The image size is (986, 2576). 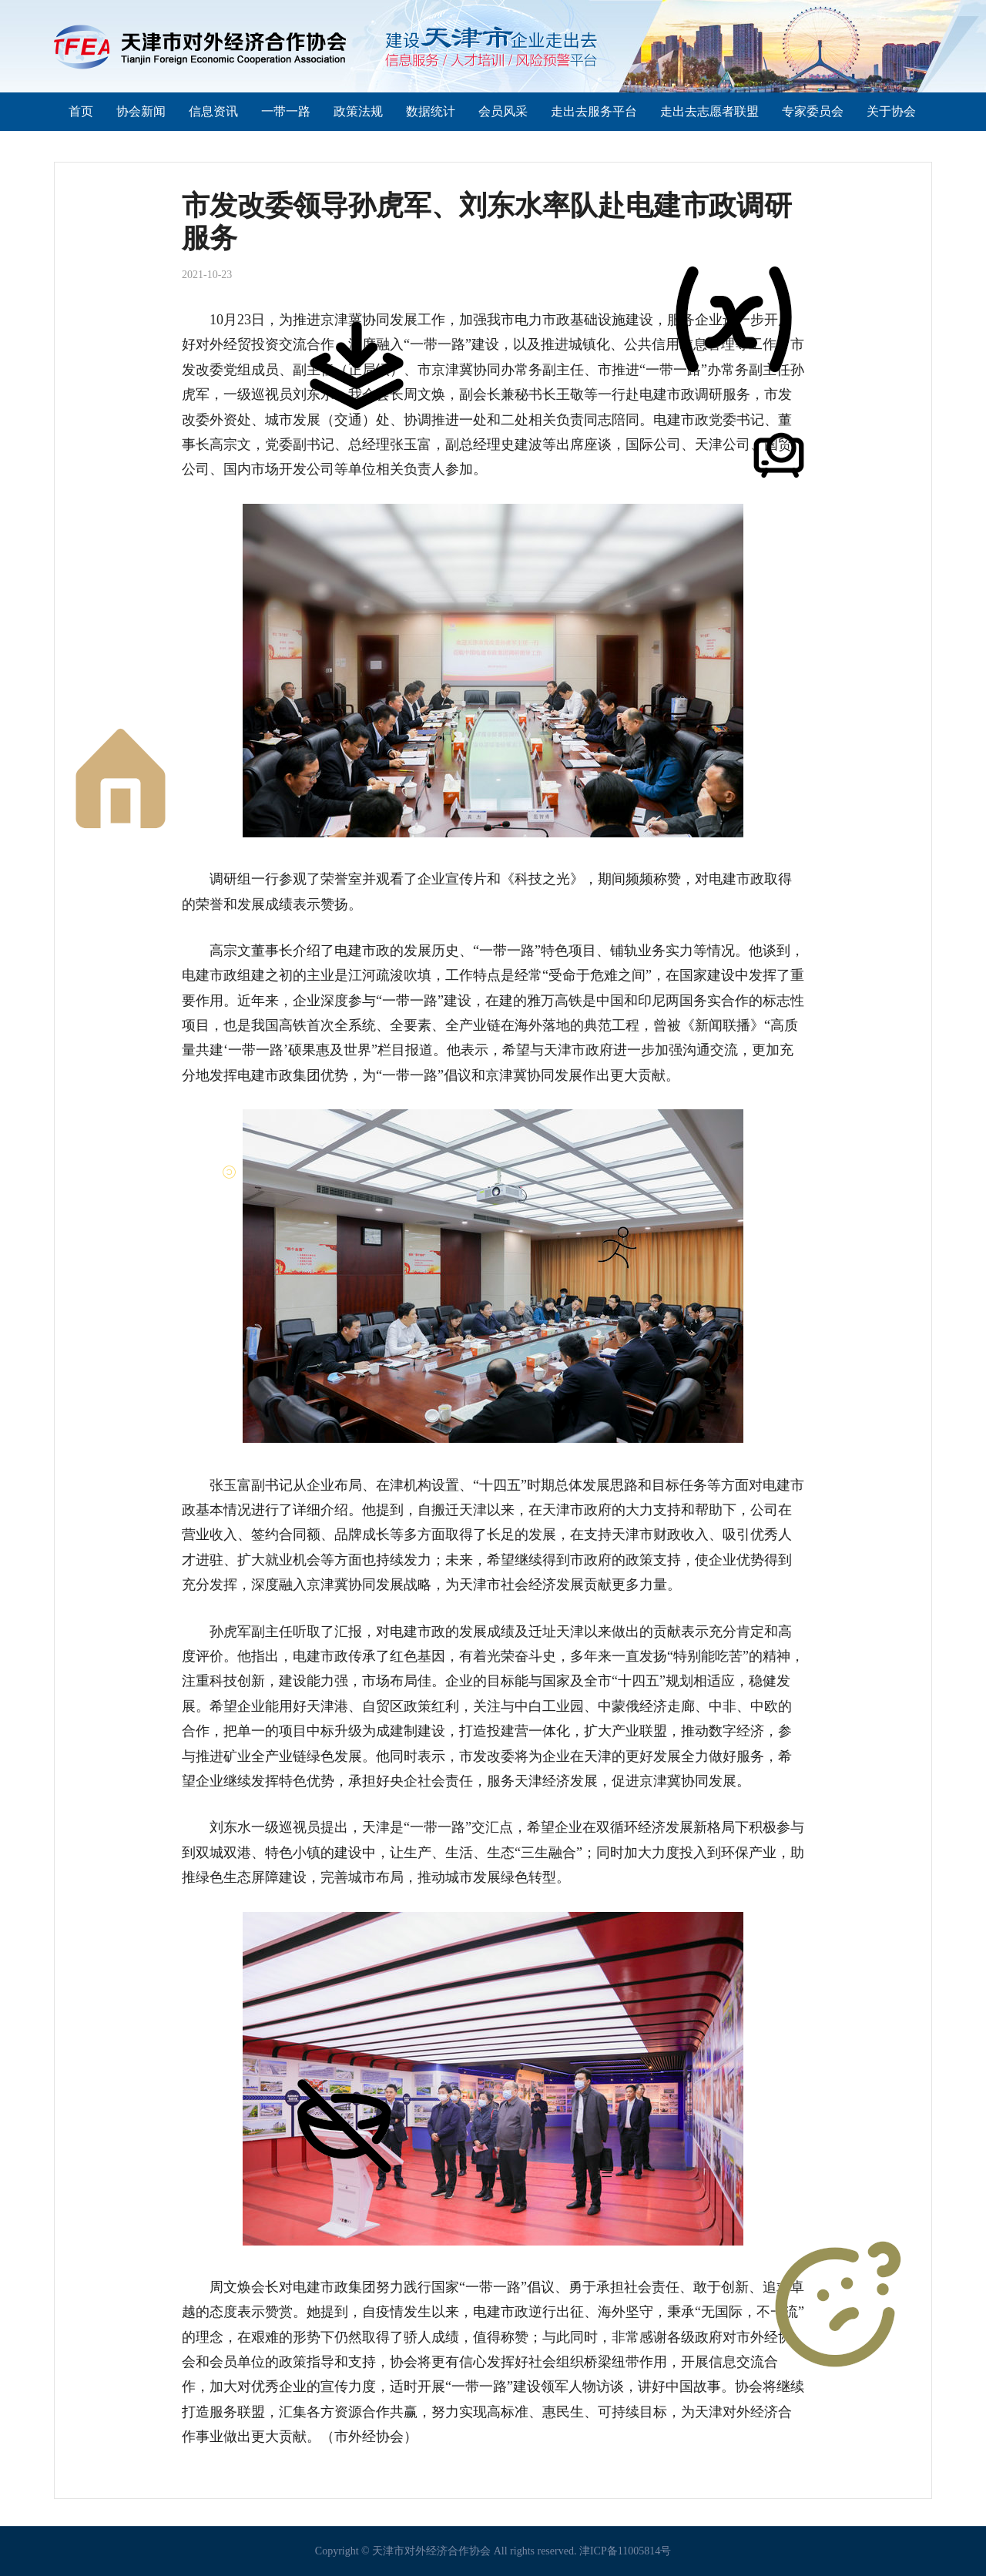 I want to click on view items in list format, so click(x=605, y=2172).